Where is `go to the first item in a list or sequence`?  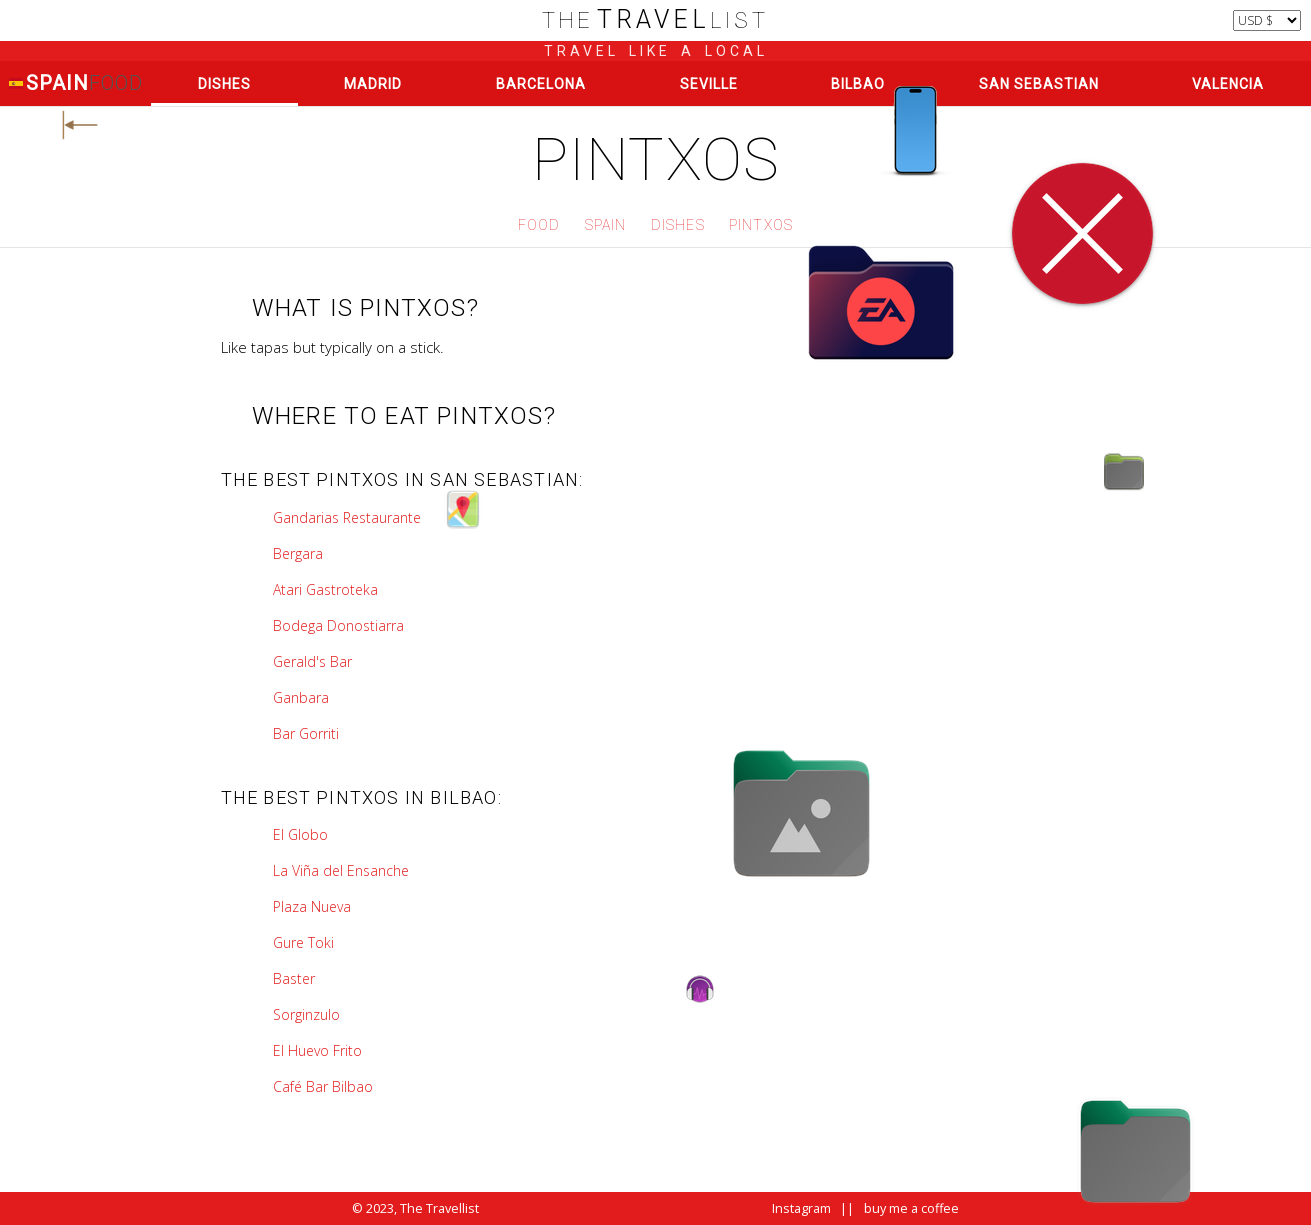 go to the first item in a list or sequence is located at coordinates (80, 125).